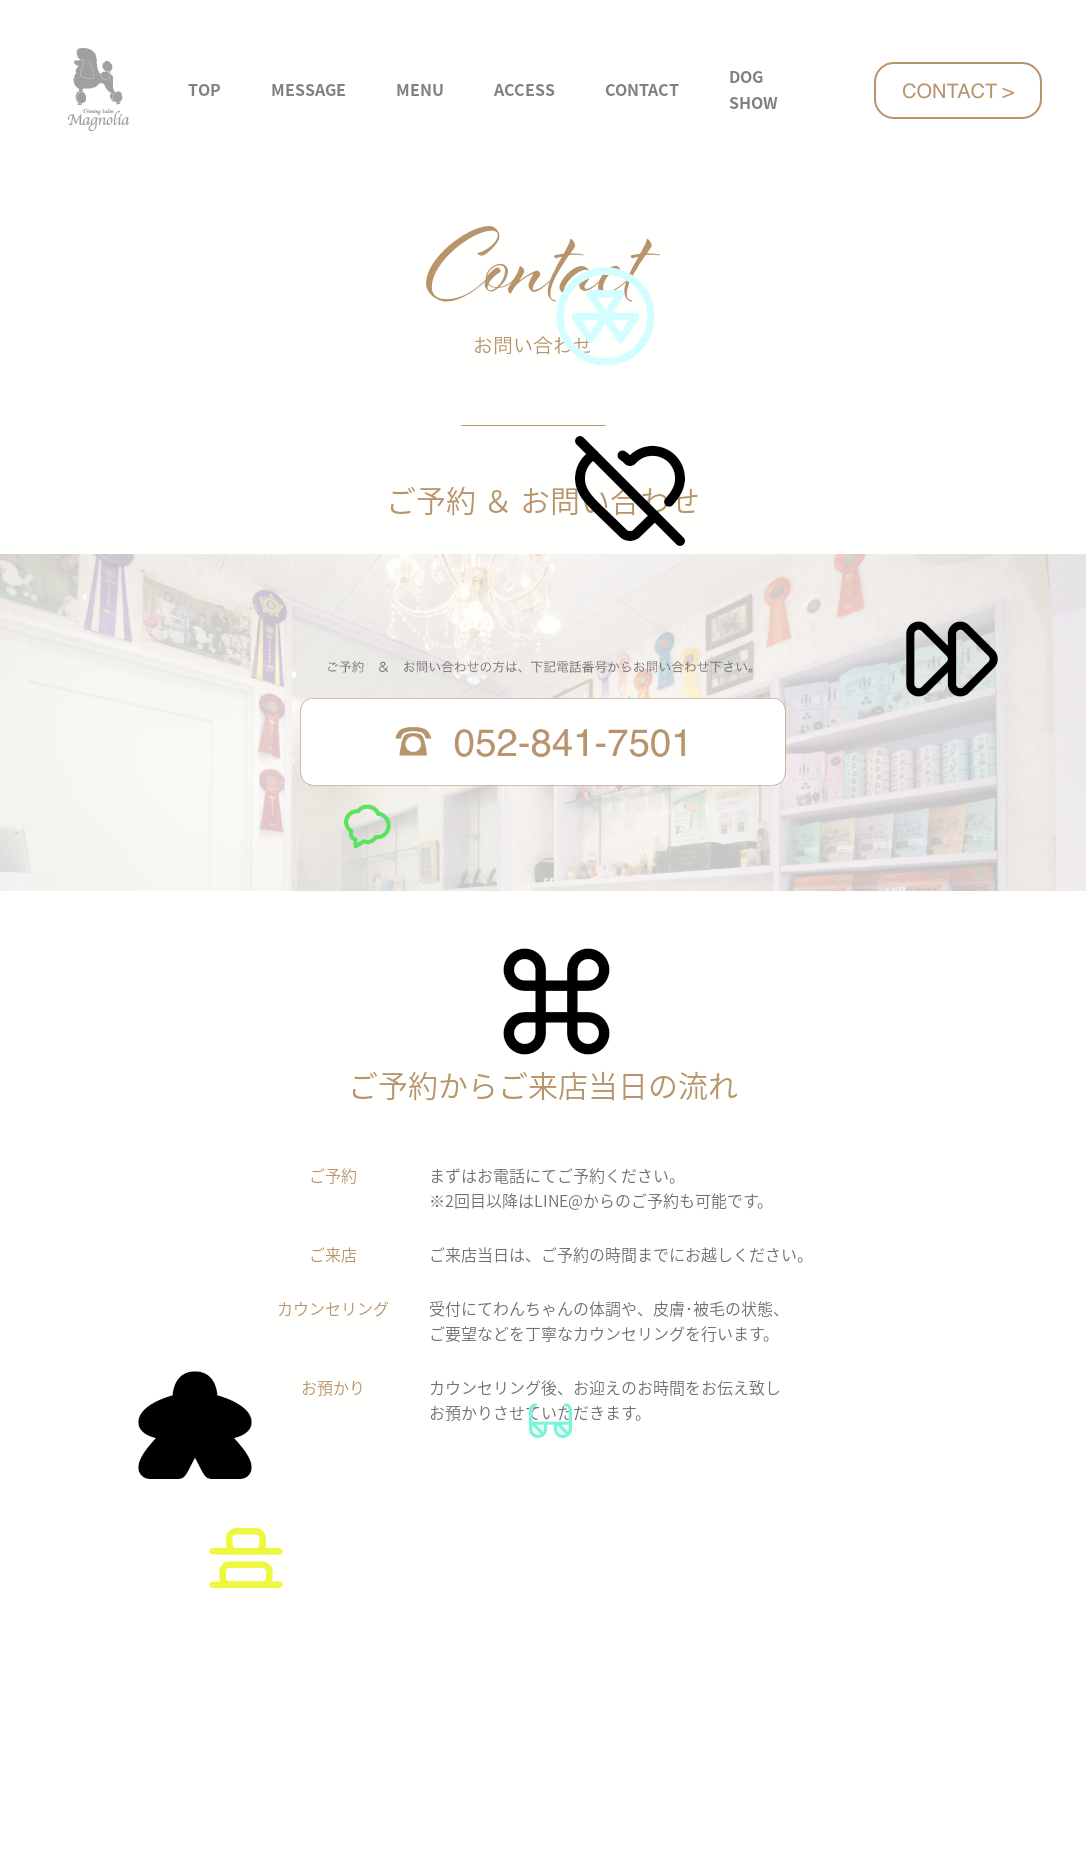 The image size is (1086, 1854). I want to click on open chat or messaging, so click(366, 826).